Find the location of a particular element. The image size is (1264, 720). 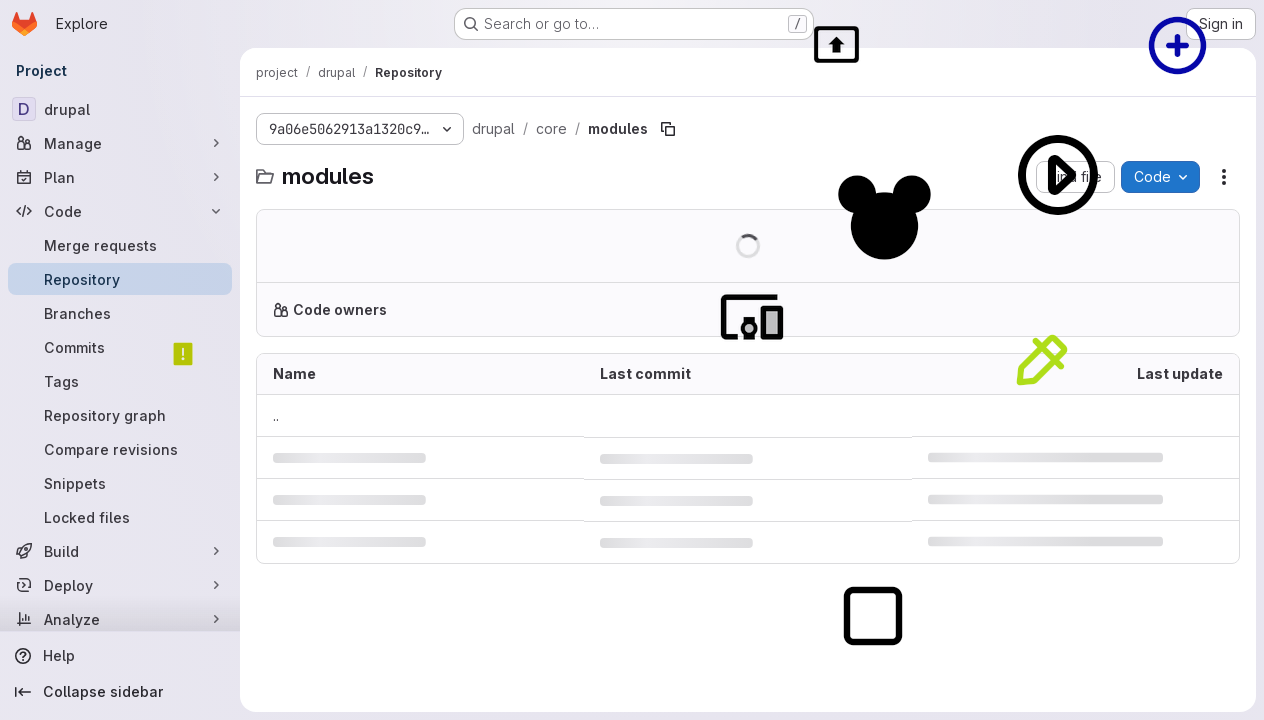

view other connected devices is located at coordinates (752, 317).